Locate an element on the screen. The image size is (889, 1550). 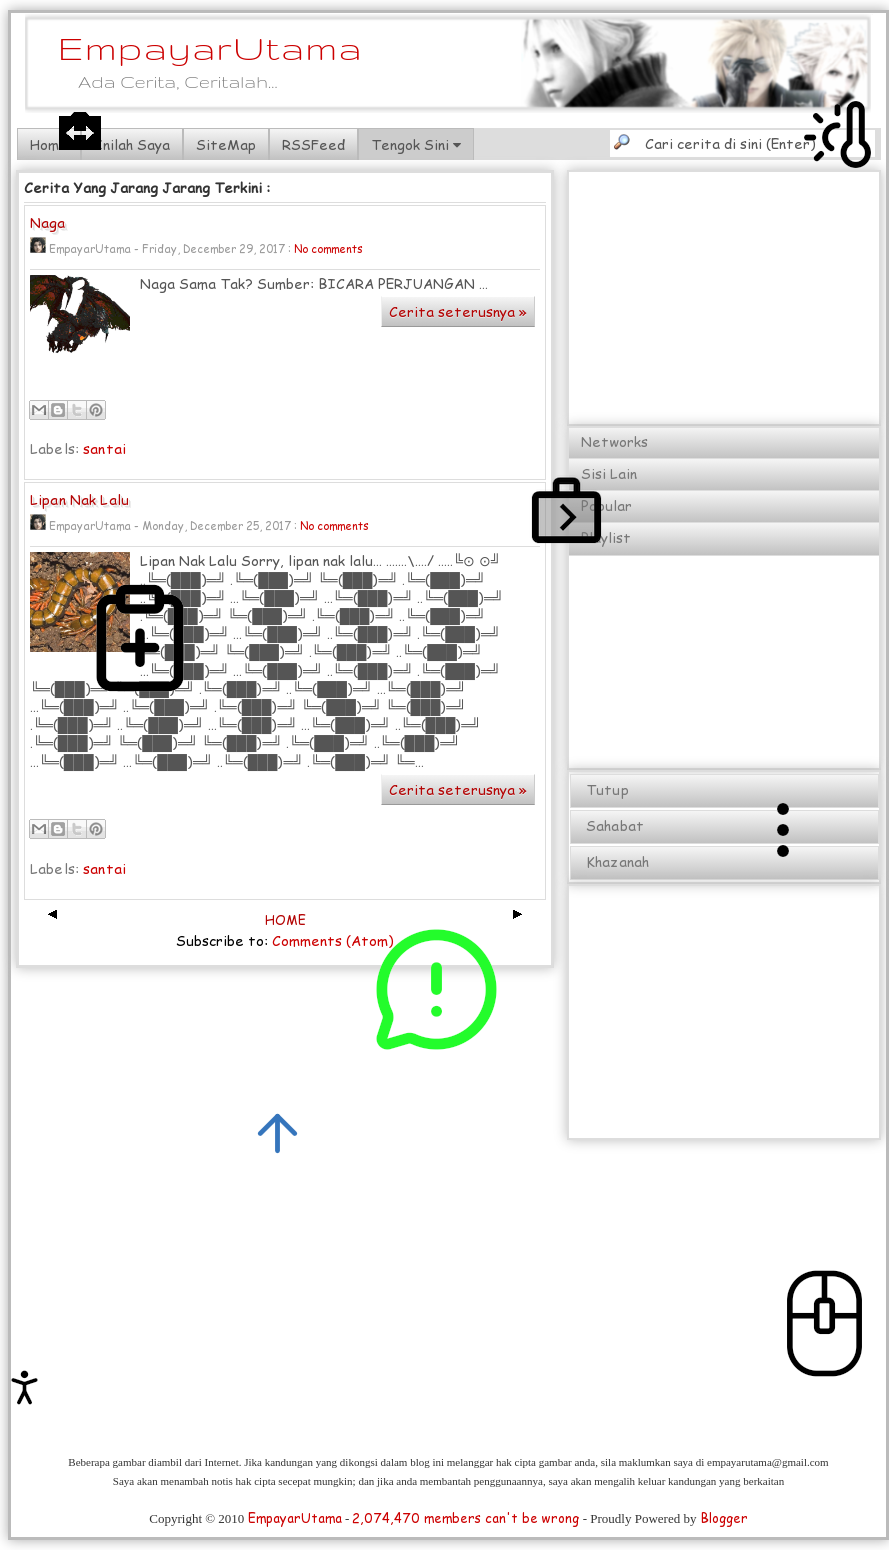
schedule task for next week is located at coordinates (566, 508).